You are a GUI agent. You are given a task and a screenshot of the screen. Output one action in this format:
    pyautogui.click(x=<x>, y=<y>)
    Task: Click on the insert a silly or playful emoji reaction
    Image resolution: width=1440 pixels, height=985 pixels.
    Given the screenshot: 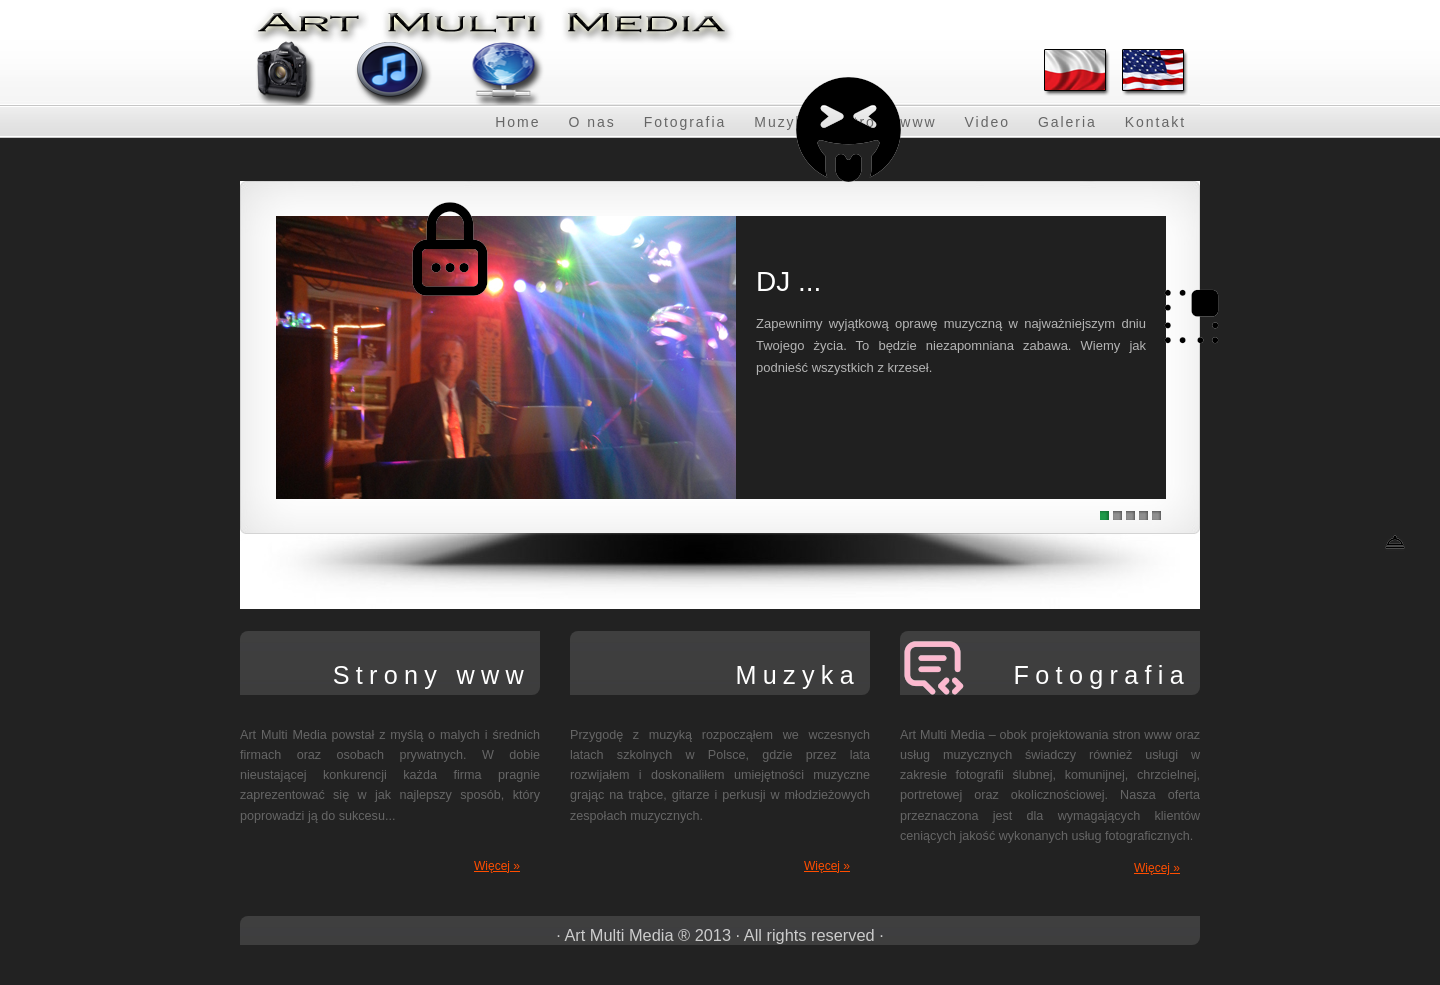 What is the action you would take?
    pyautogui.click(x=848, y=129)
    